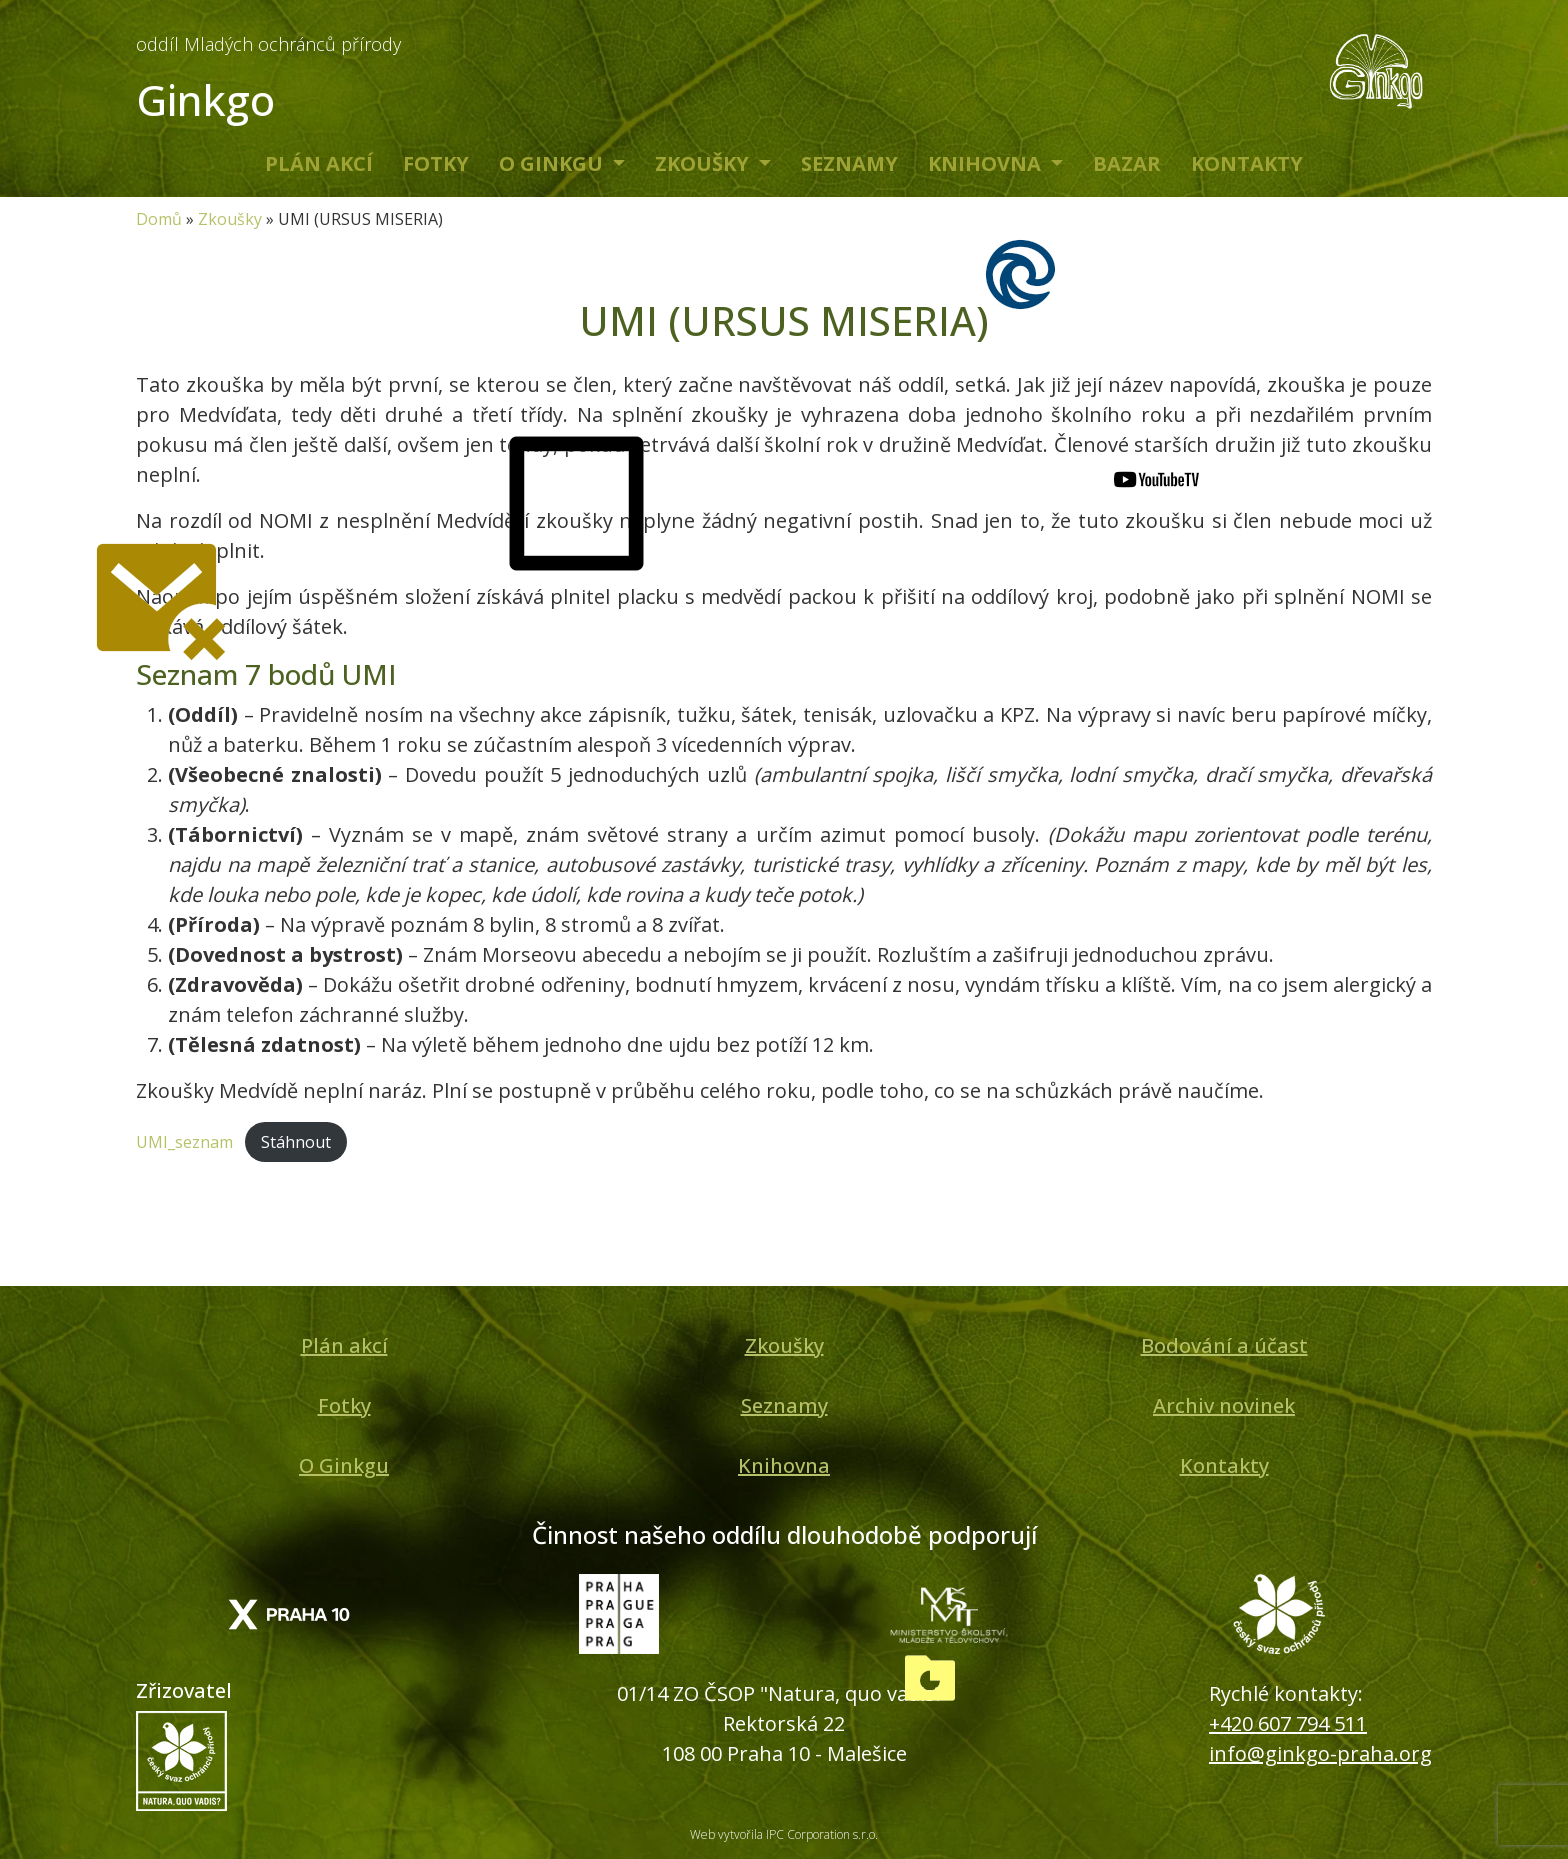 The height and width of the screenshot is (1859, 1568). I want to click on stop media playback, so click(576, 503).